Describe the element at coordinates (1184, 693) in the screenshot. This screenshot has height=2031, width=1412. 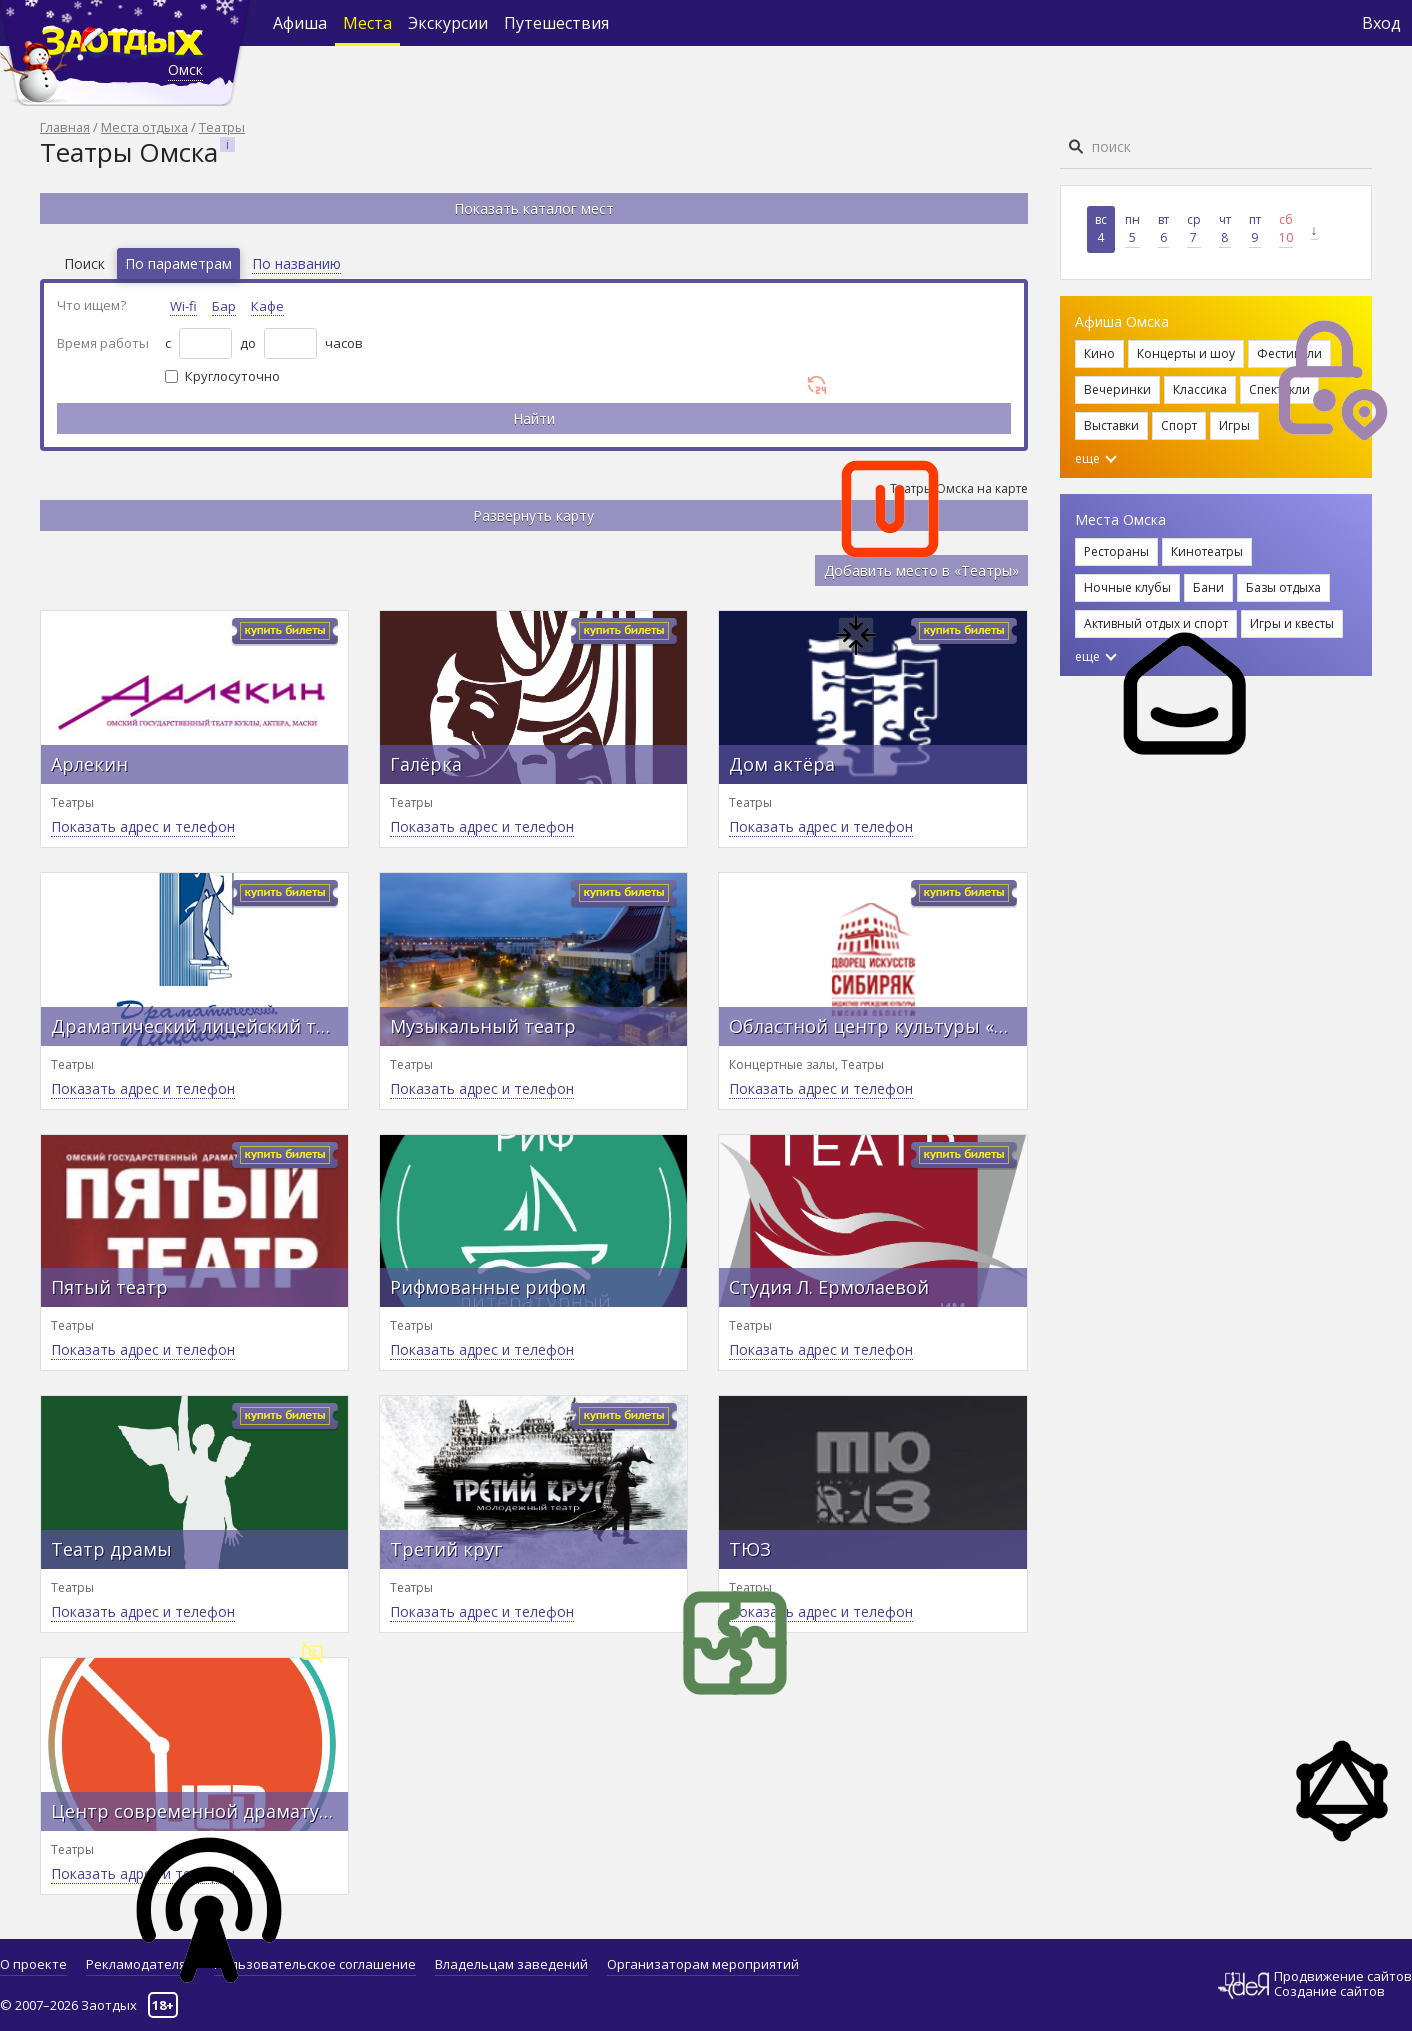
I see `access smart home controls` at that location.